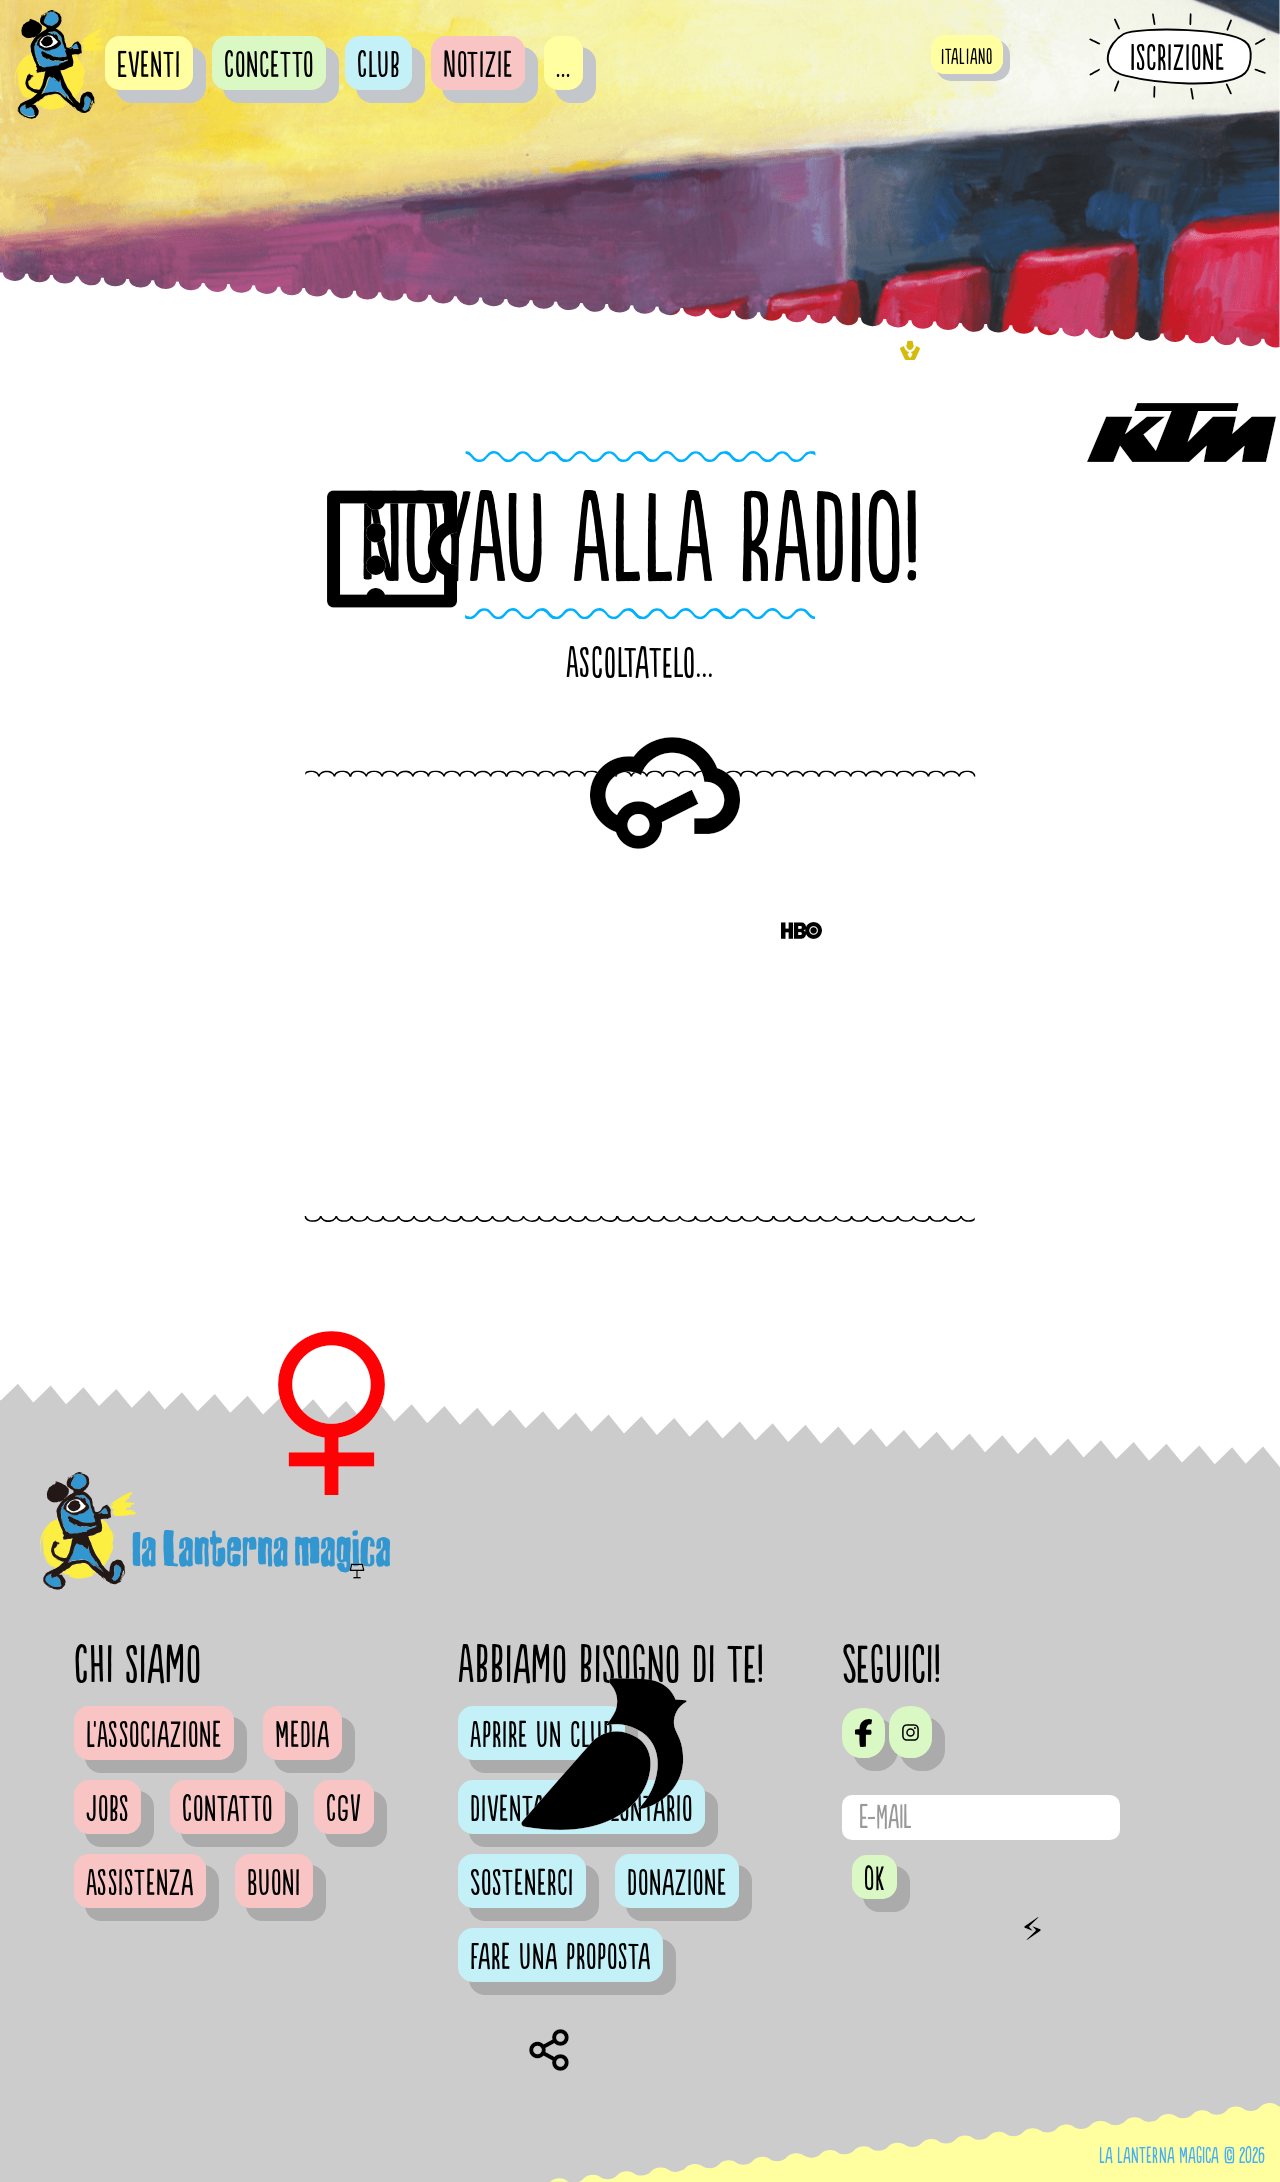 This screenshot has width=1280, height=2182. Describe the element at coordinates (1181, 432) in the screenshot. I see `KTM brand logo` at that location.